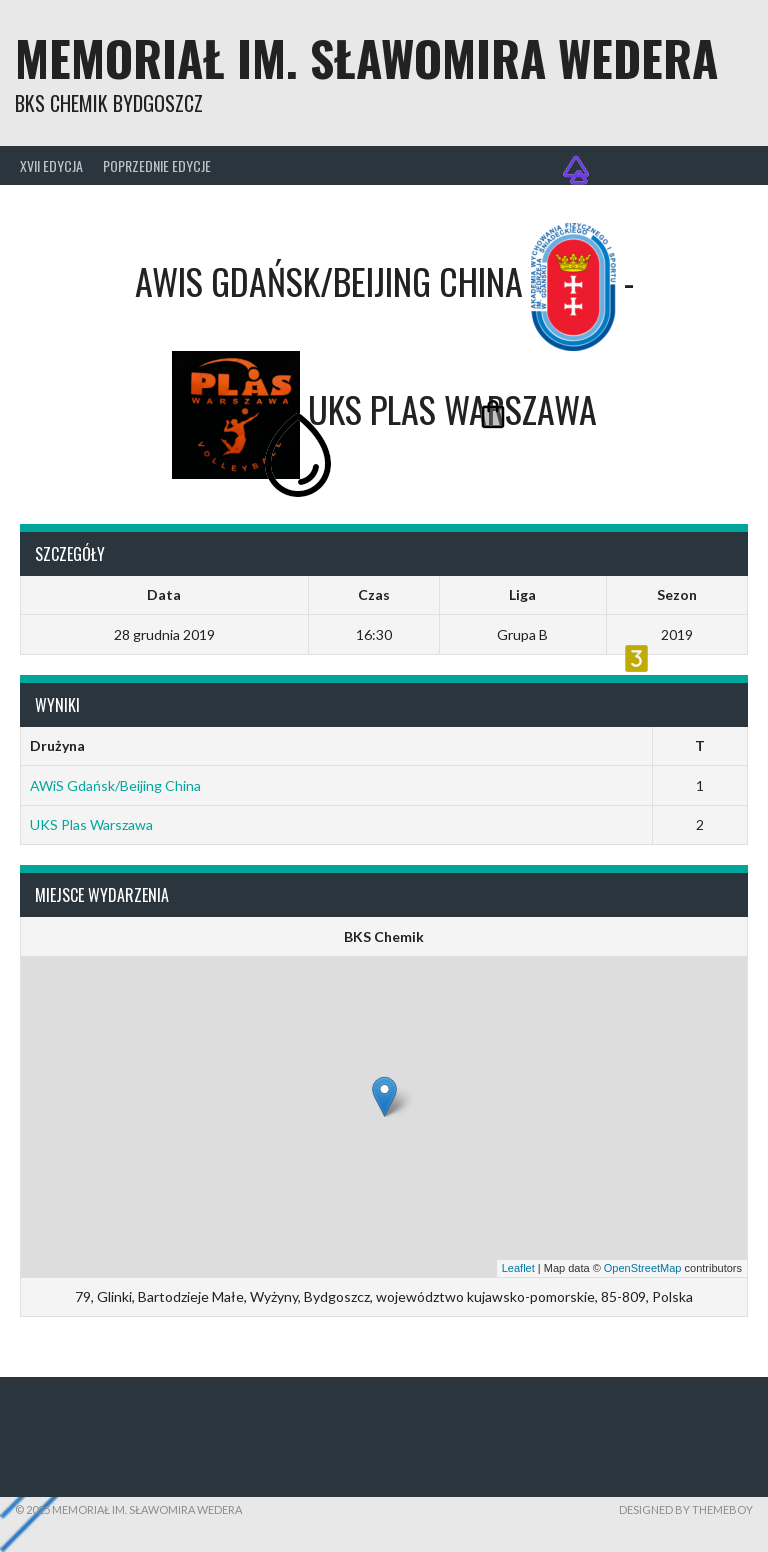 This screenshot has width=768, height=1552. What do you see at coordinates (636, 658) in the screenshot?
I see `indicates step three in a multi-step process` at bounding box center [636, 658].